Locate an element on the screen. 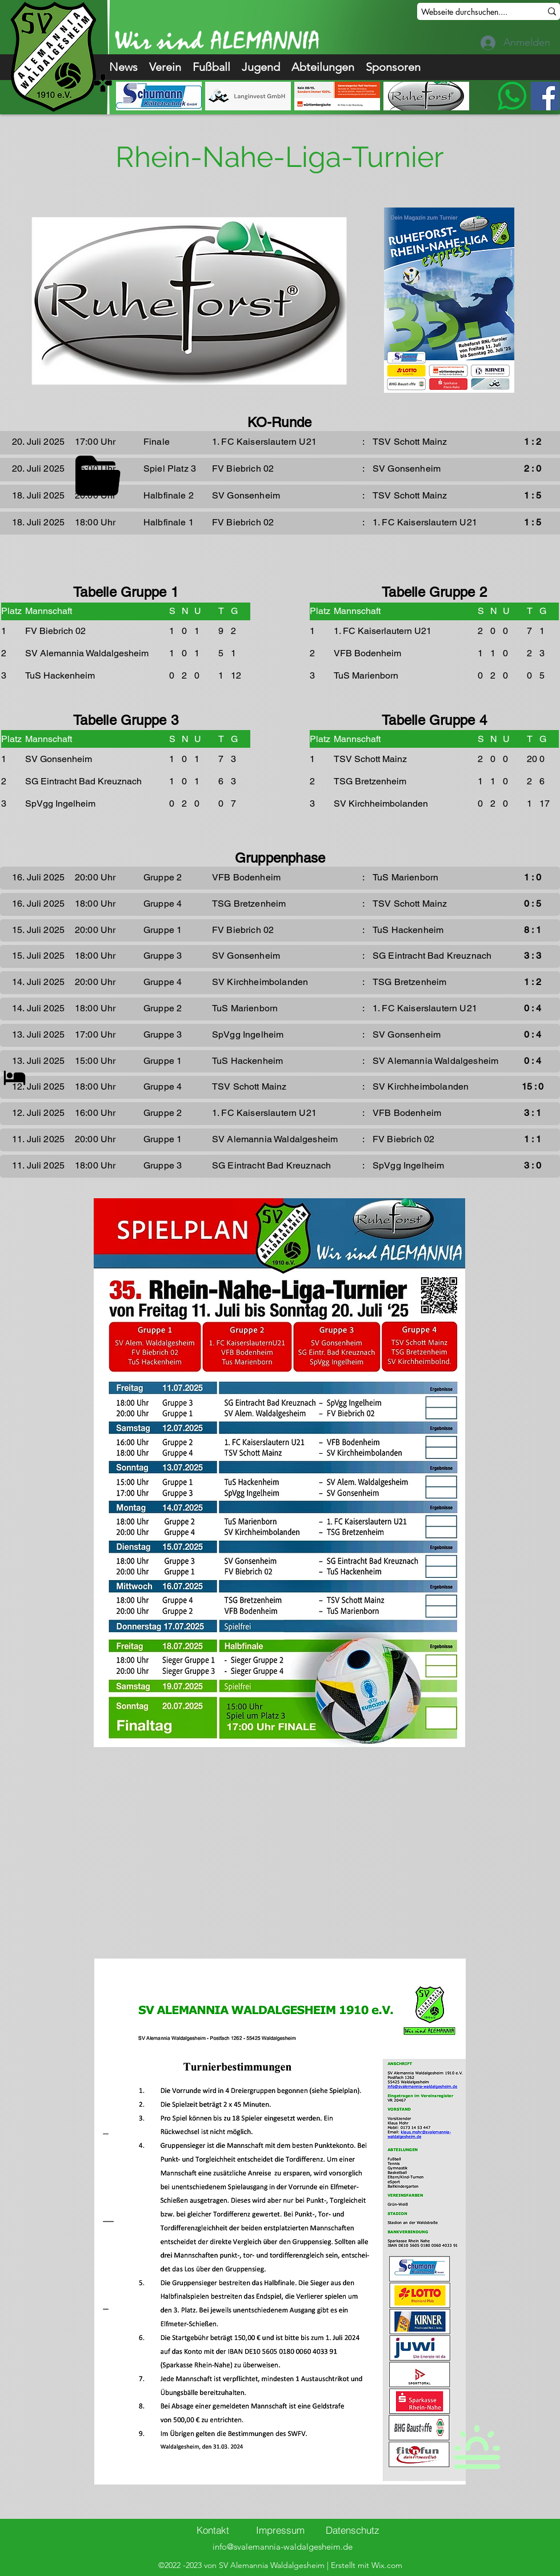  access games or gaming section is located at coordinates (103, 83).